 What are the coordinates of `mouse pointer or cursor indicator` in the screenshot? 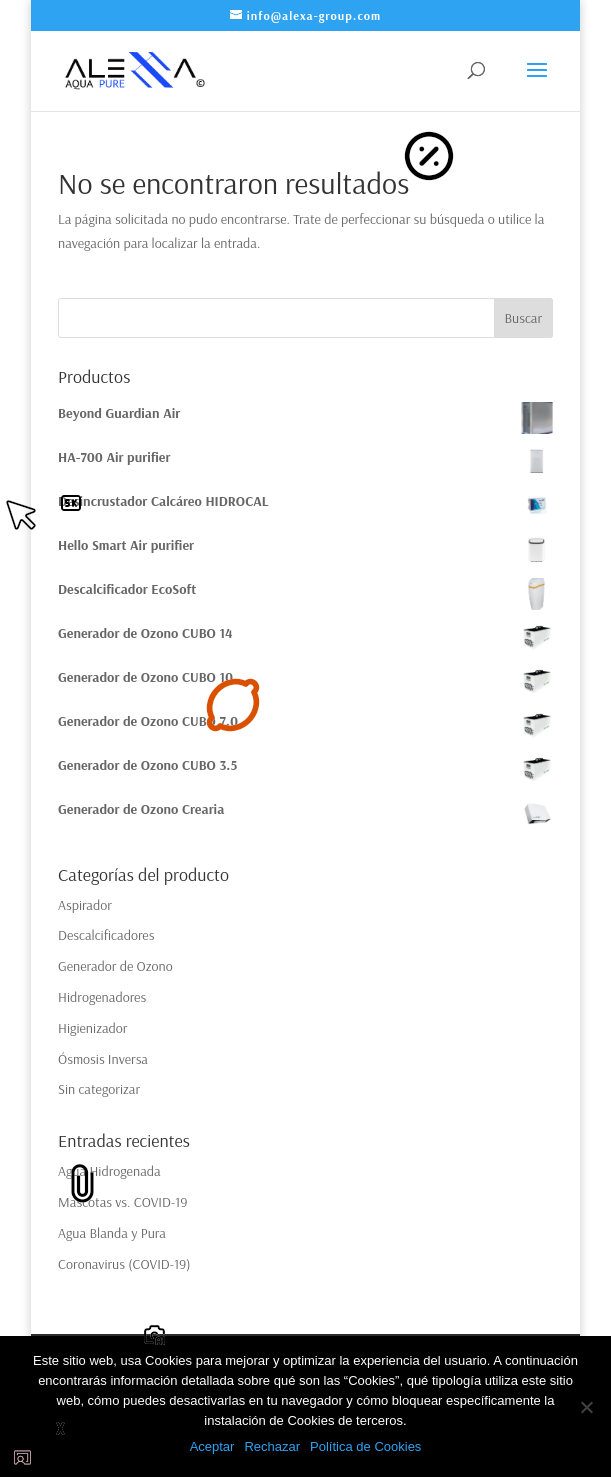 It's located at (21, 515).